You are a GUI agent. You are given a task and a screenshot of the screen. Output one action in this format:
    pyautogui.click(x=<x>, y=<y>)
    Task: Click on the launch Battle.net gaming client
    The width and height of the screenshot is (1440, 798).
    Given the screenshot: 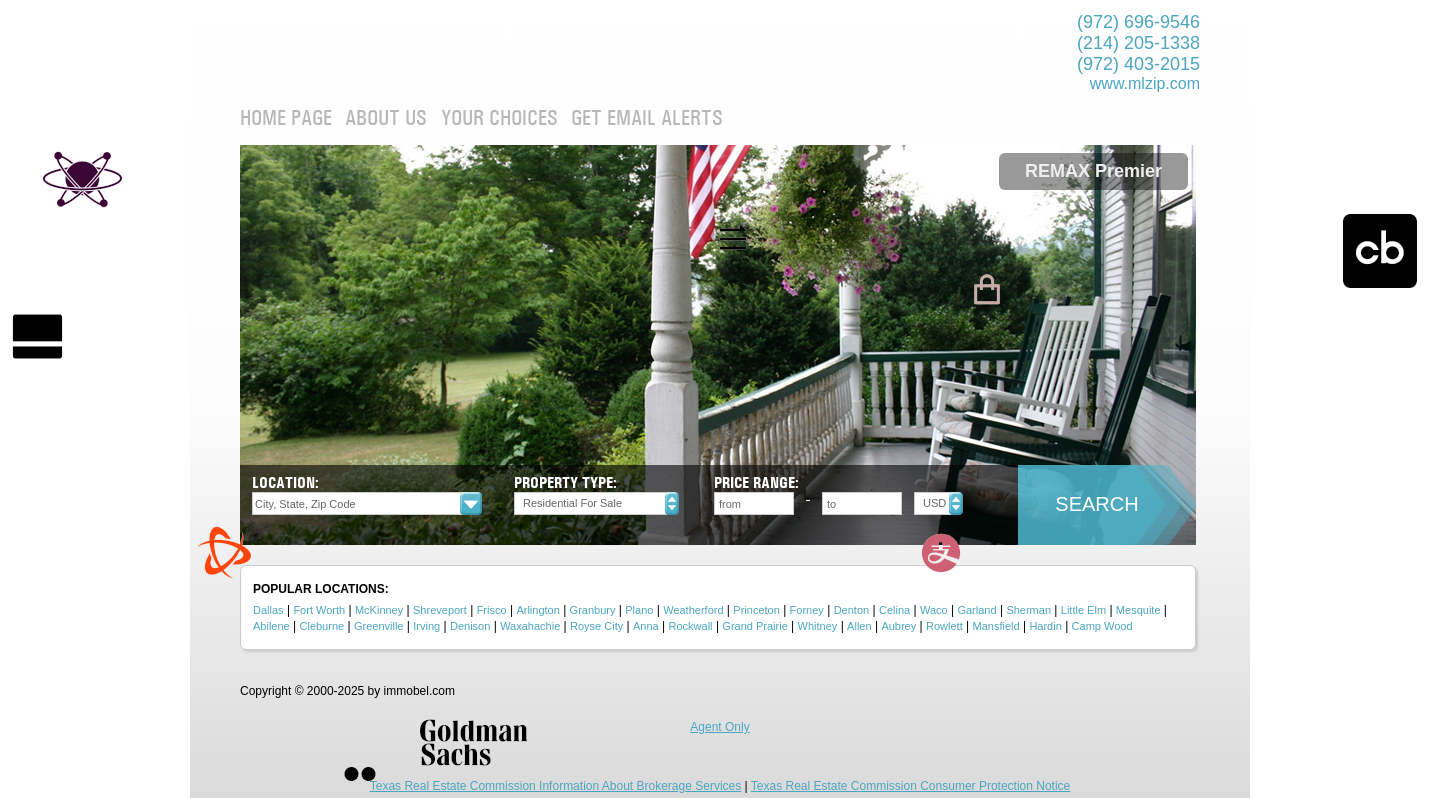 What is the action you would take?
    pyautogui.click(x=224, y=552)
    